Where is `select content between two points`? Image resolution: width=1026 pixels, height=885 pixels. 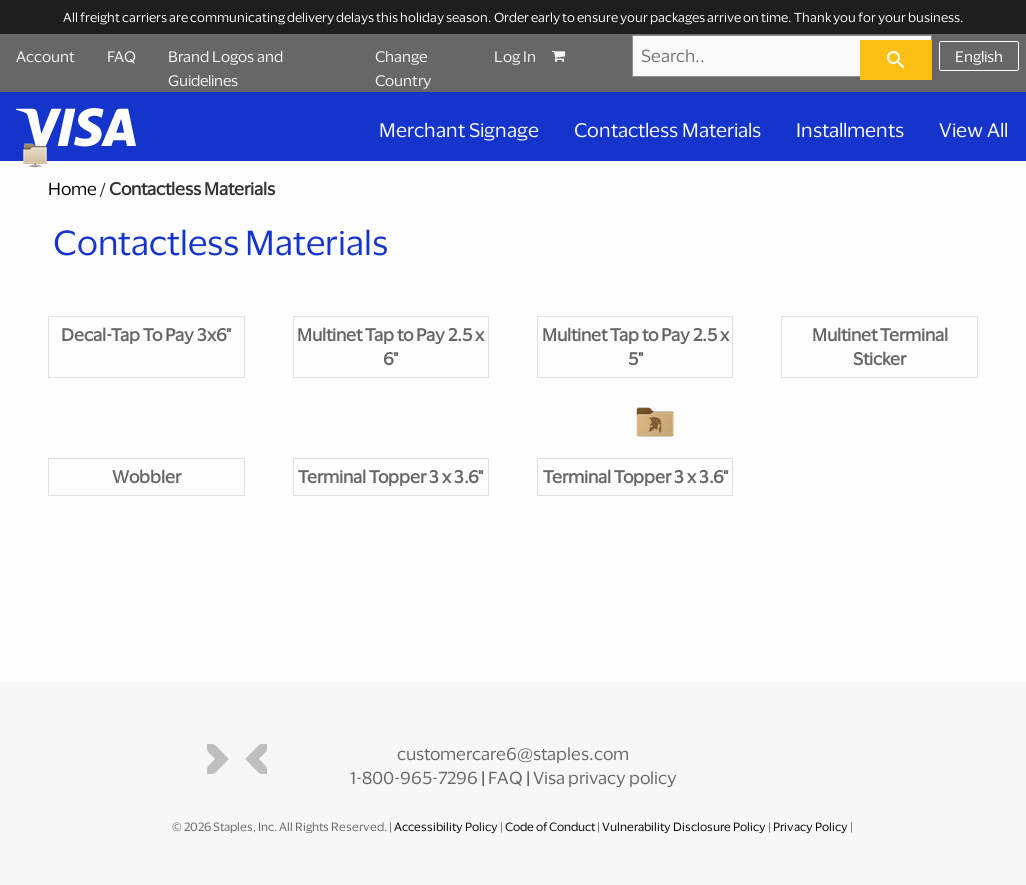
select content between two points is located at coordinates (237, 759).